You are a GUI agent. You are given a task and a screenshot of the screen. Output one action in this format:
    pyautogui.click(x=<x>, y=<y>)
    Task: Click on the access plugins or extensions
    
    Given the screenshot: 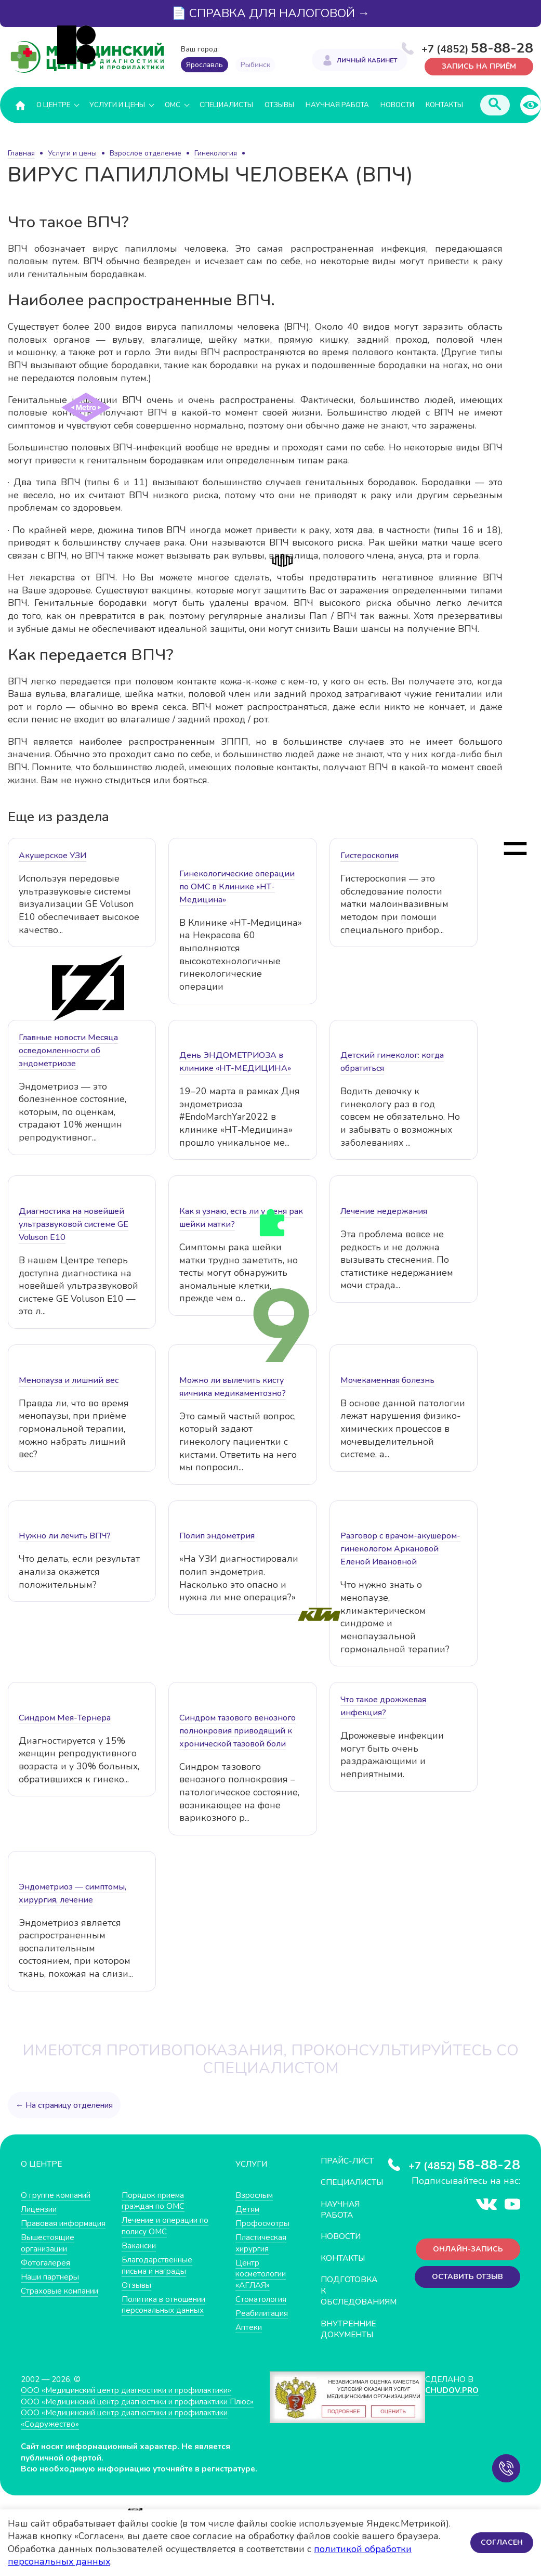 What is the action you would take?
    pyautogui.click(x=272, y=1224)
    